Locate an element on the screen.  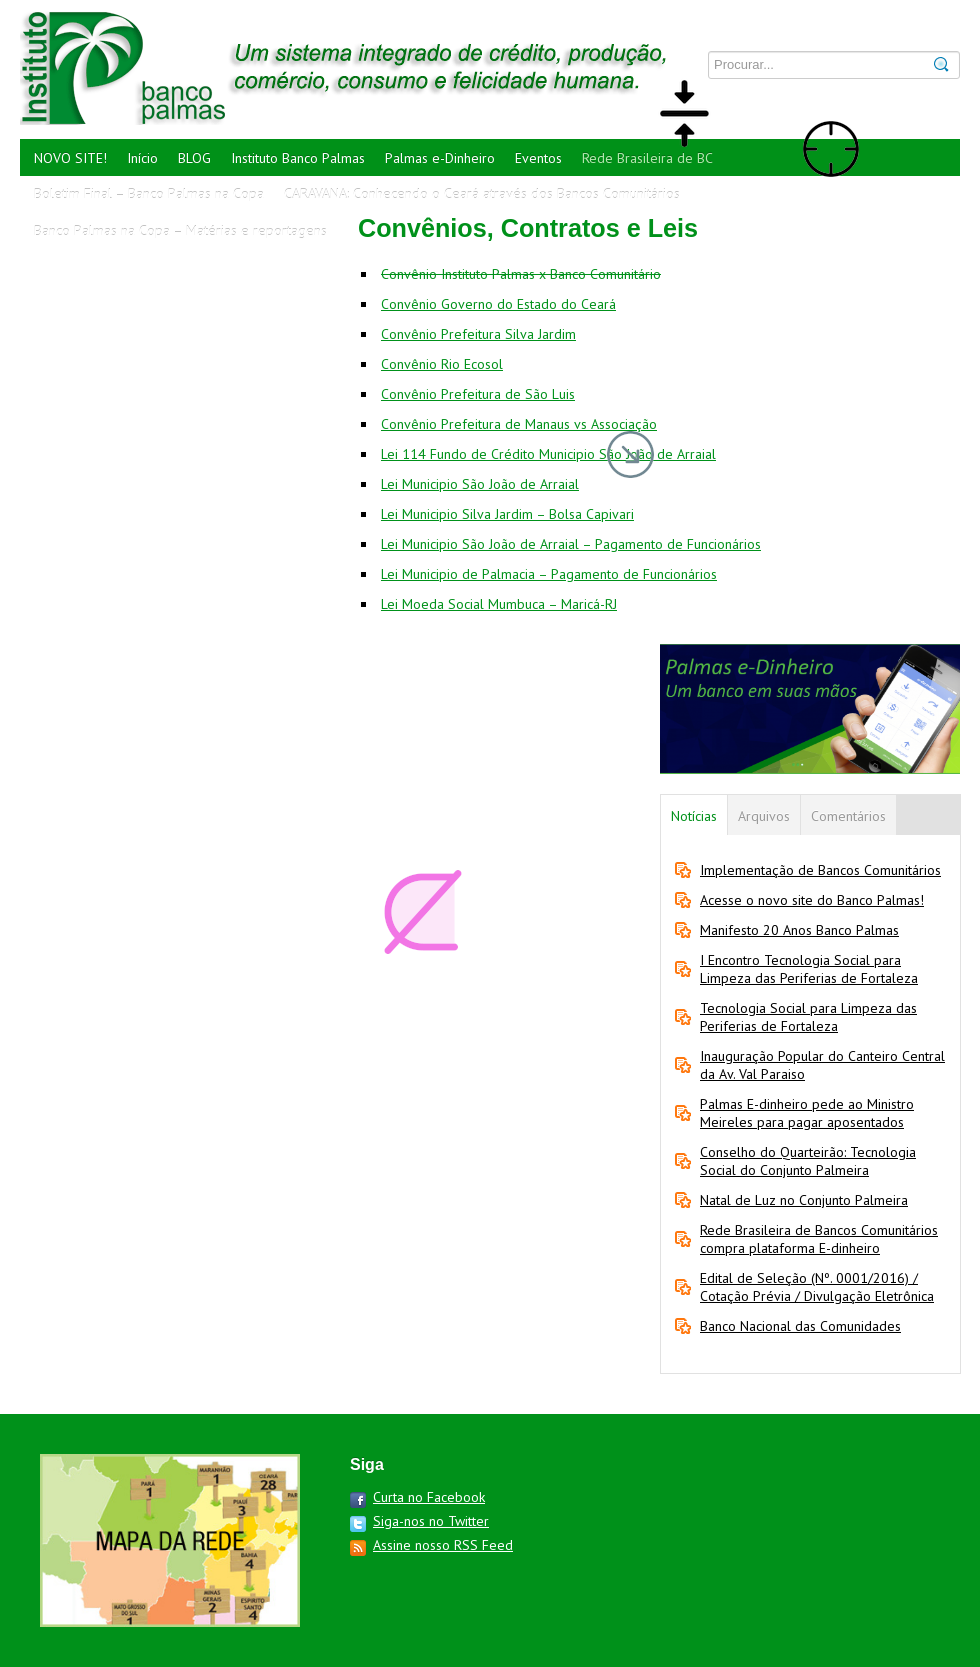
center content vertically is located at coordinates (684, 113).